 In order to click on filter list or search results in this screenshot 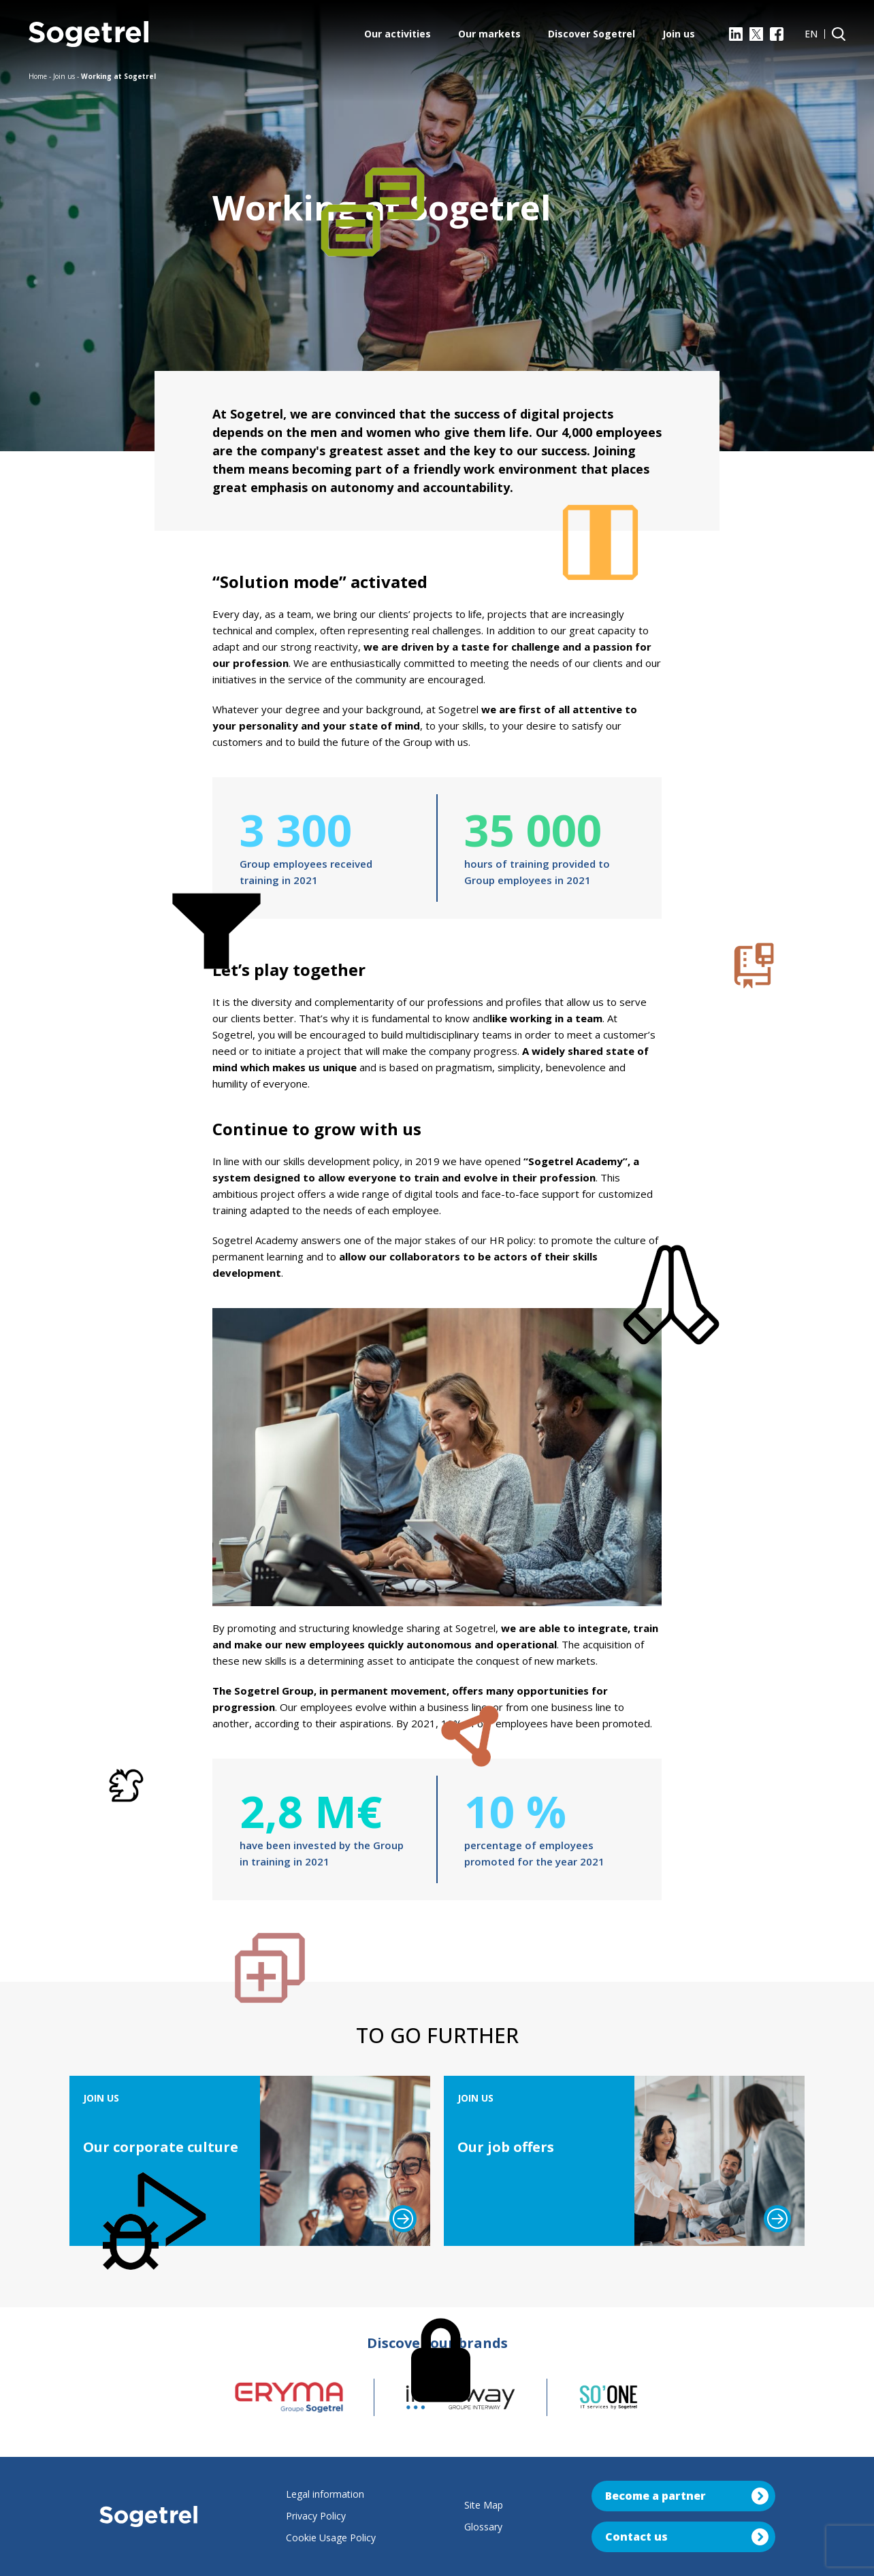, I will do `click(216, 931)`.